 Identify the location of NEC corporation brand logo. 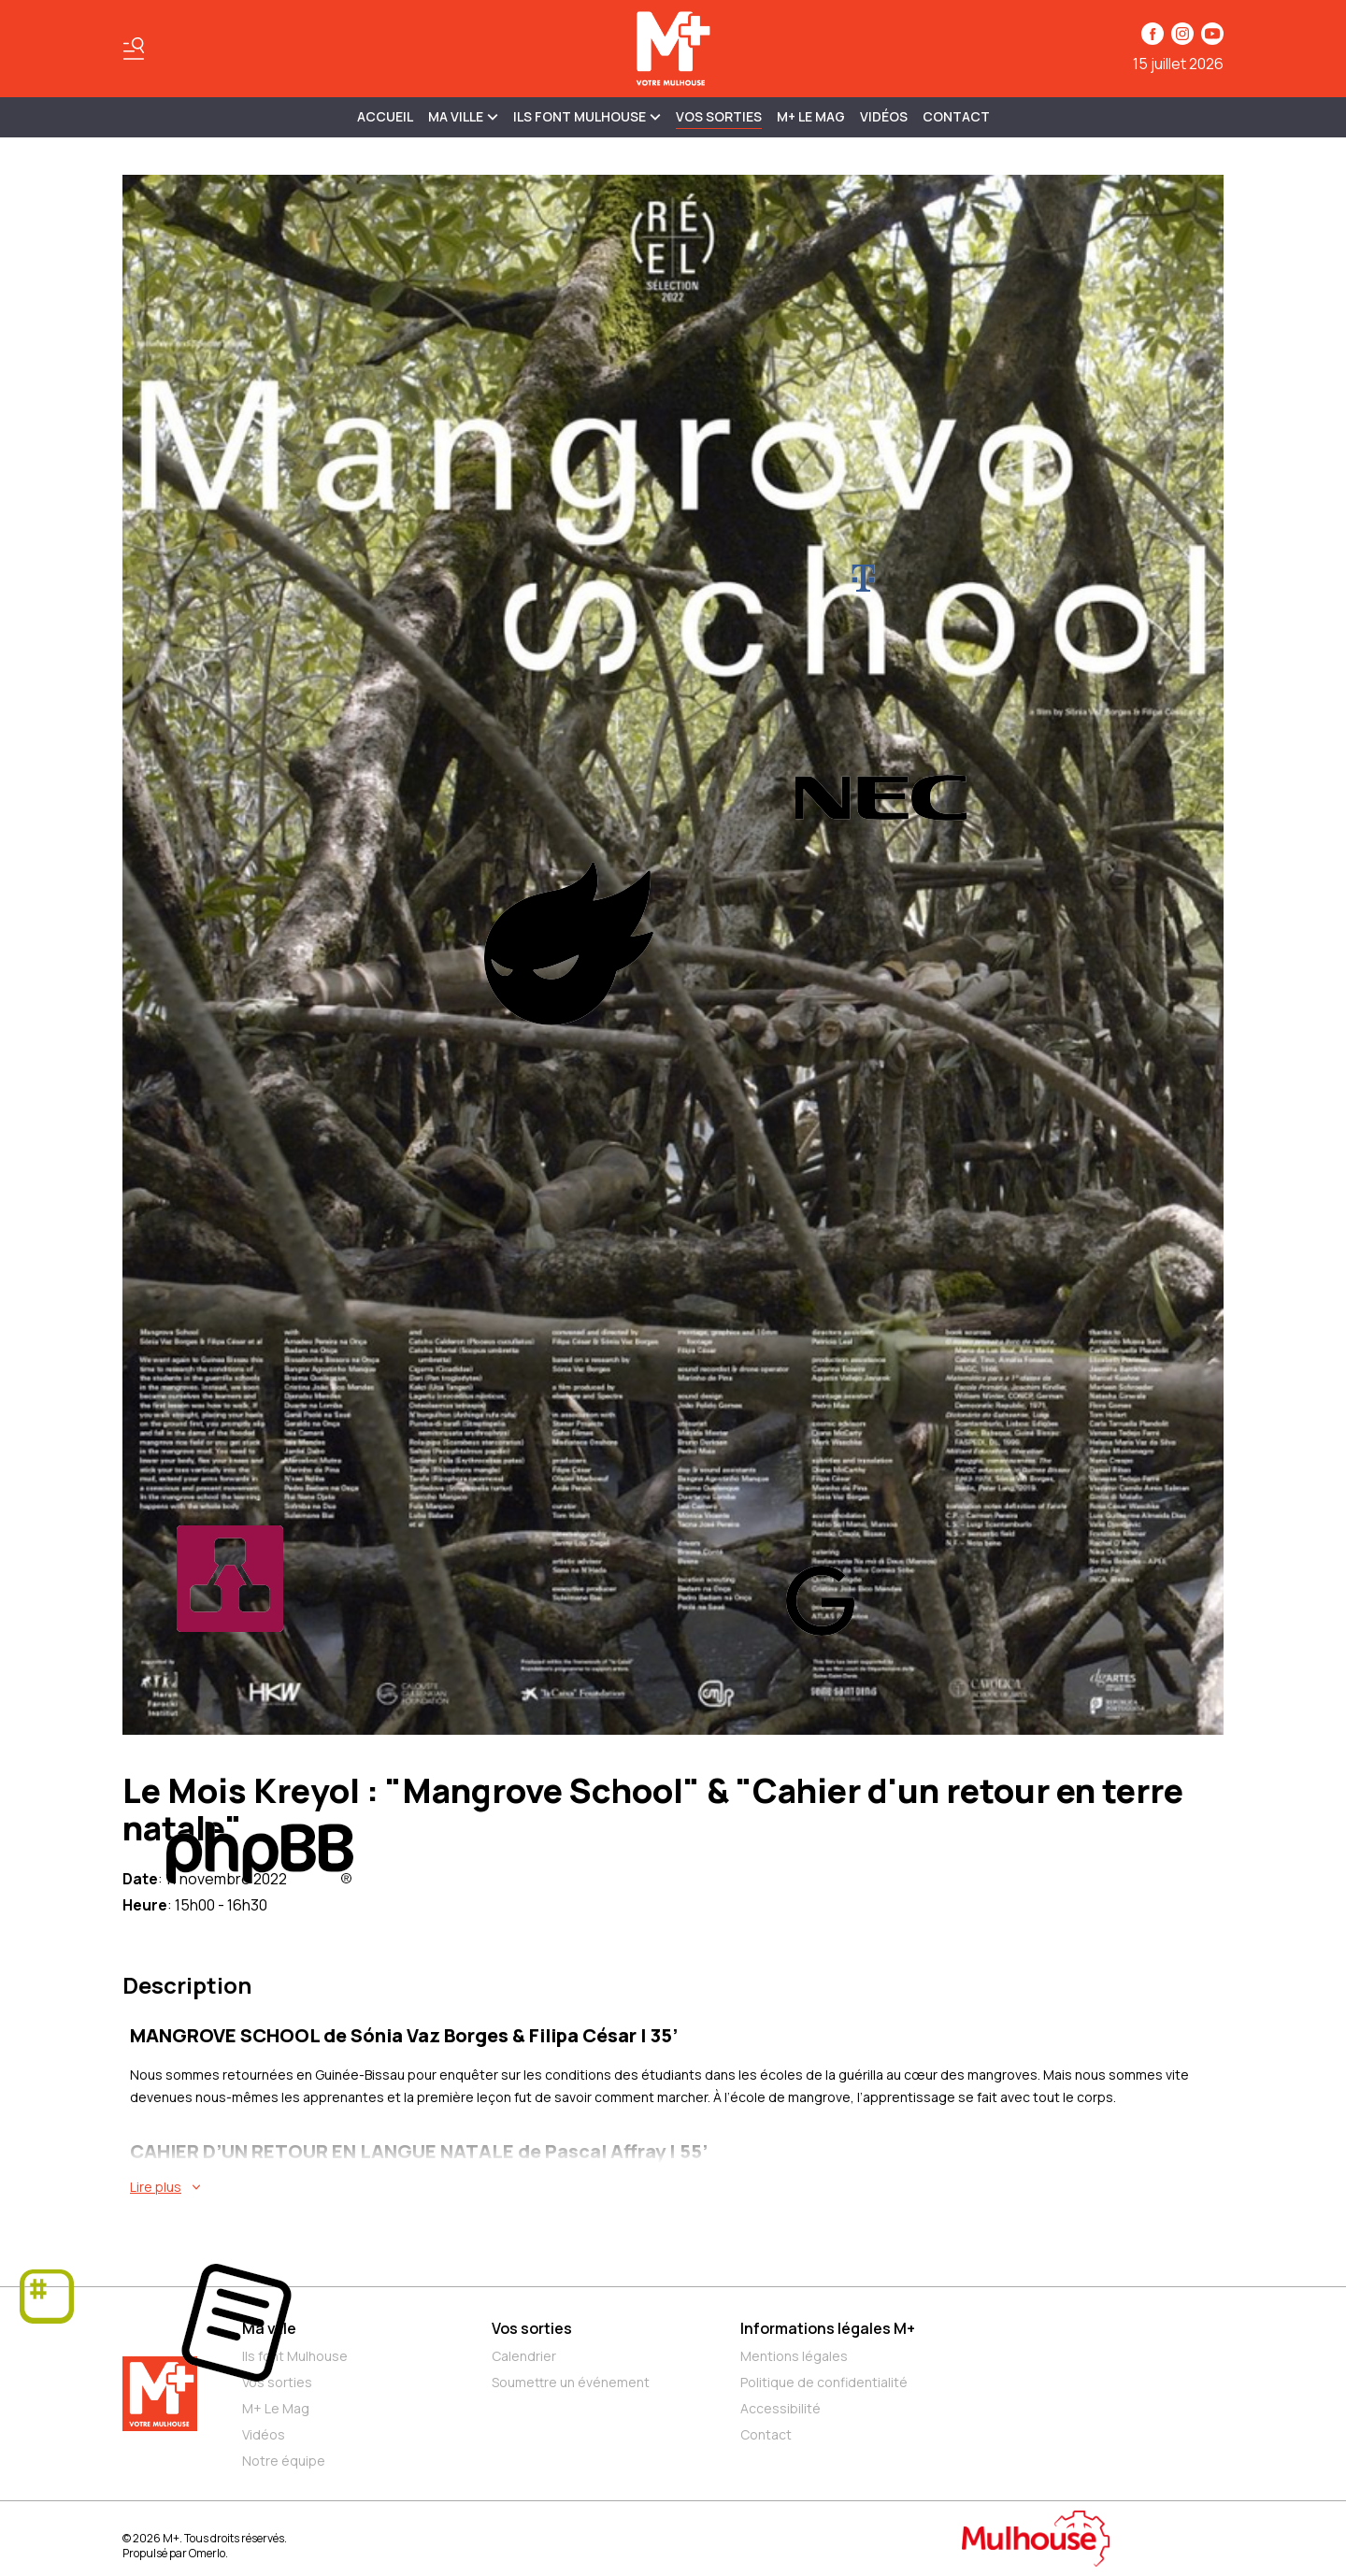
(881, 797).